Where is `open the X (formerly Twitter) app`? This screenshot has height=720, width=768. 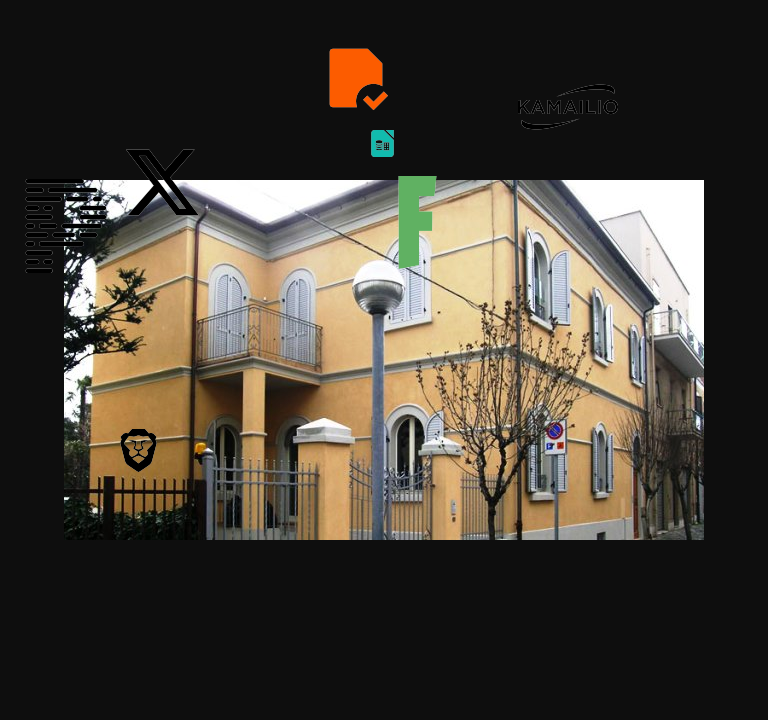
open the X (formerly Twitter) app is located at coordinates (162, 182).